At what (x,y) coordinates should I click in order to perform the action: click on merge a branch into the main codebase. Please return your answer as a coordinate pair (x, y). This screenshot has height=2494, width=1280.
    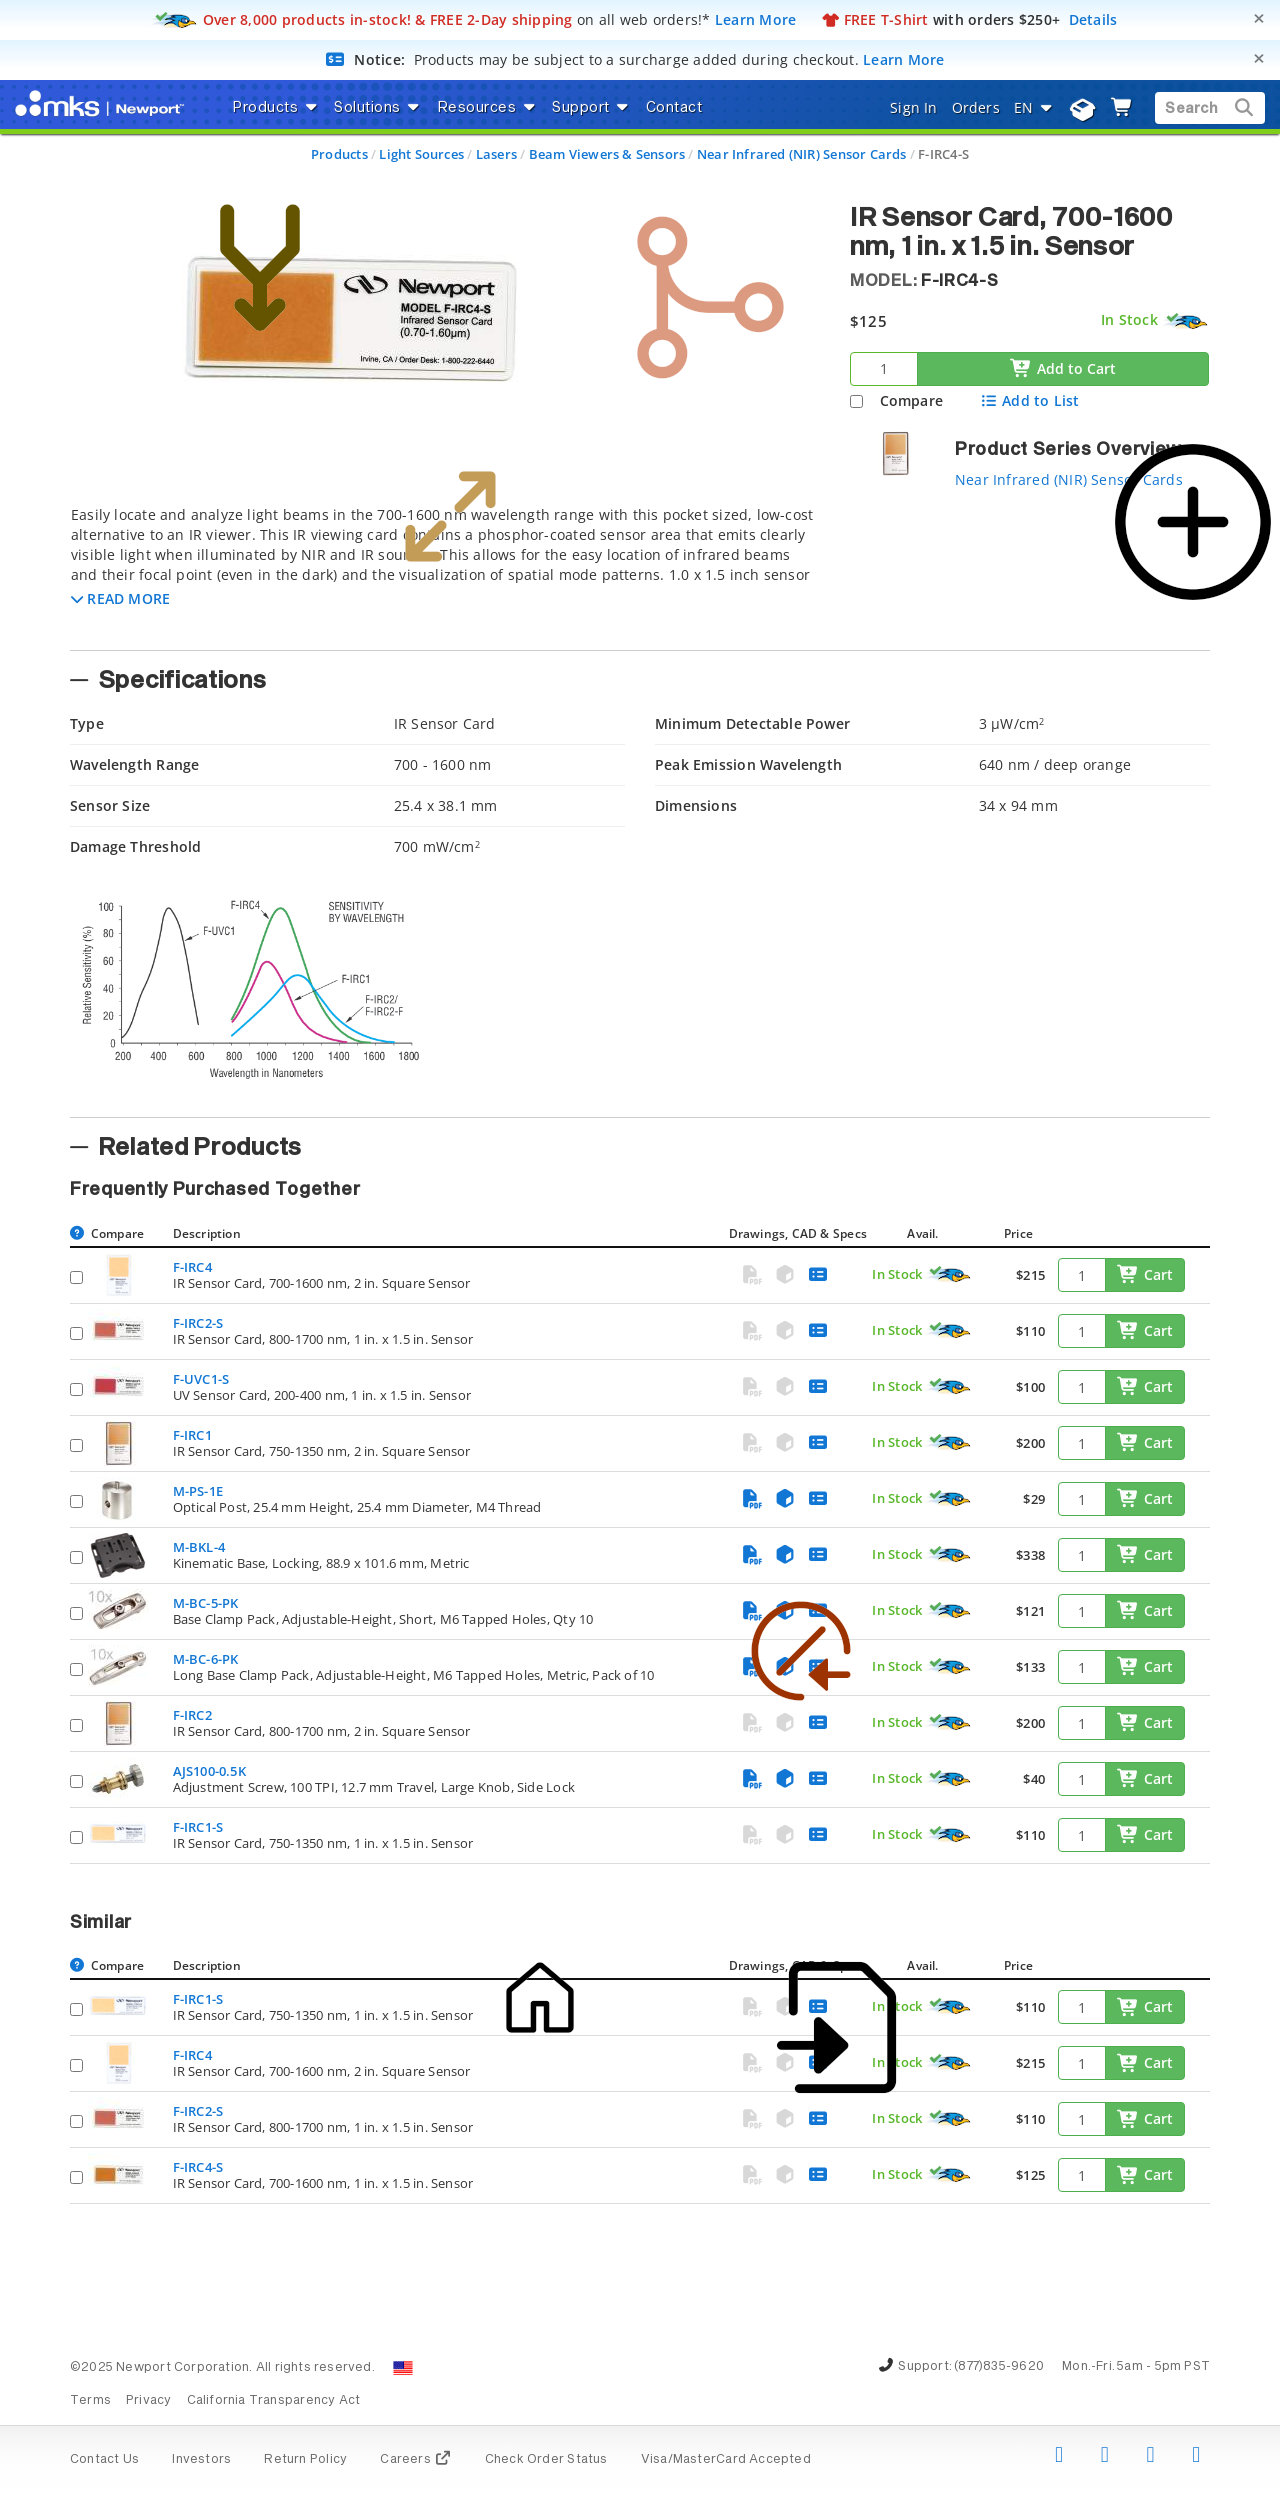
    Looking at the image, I should click on (710, 297).